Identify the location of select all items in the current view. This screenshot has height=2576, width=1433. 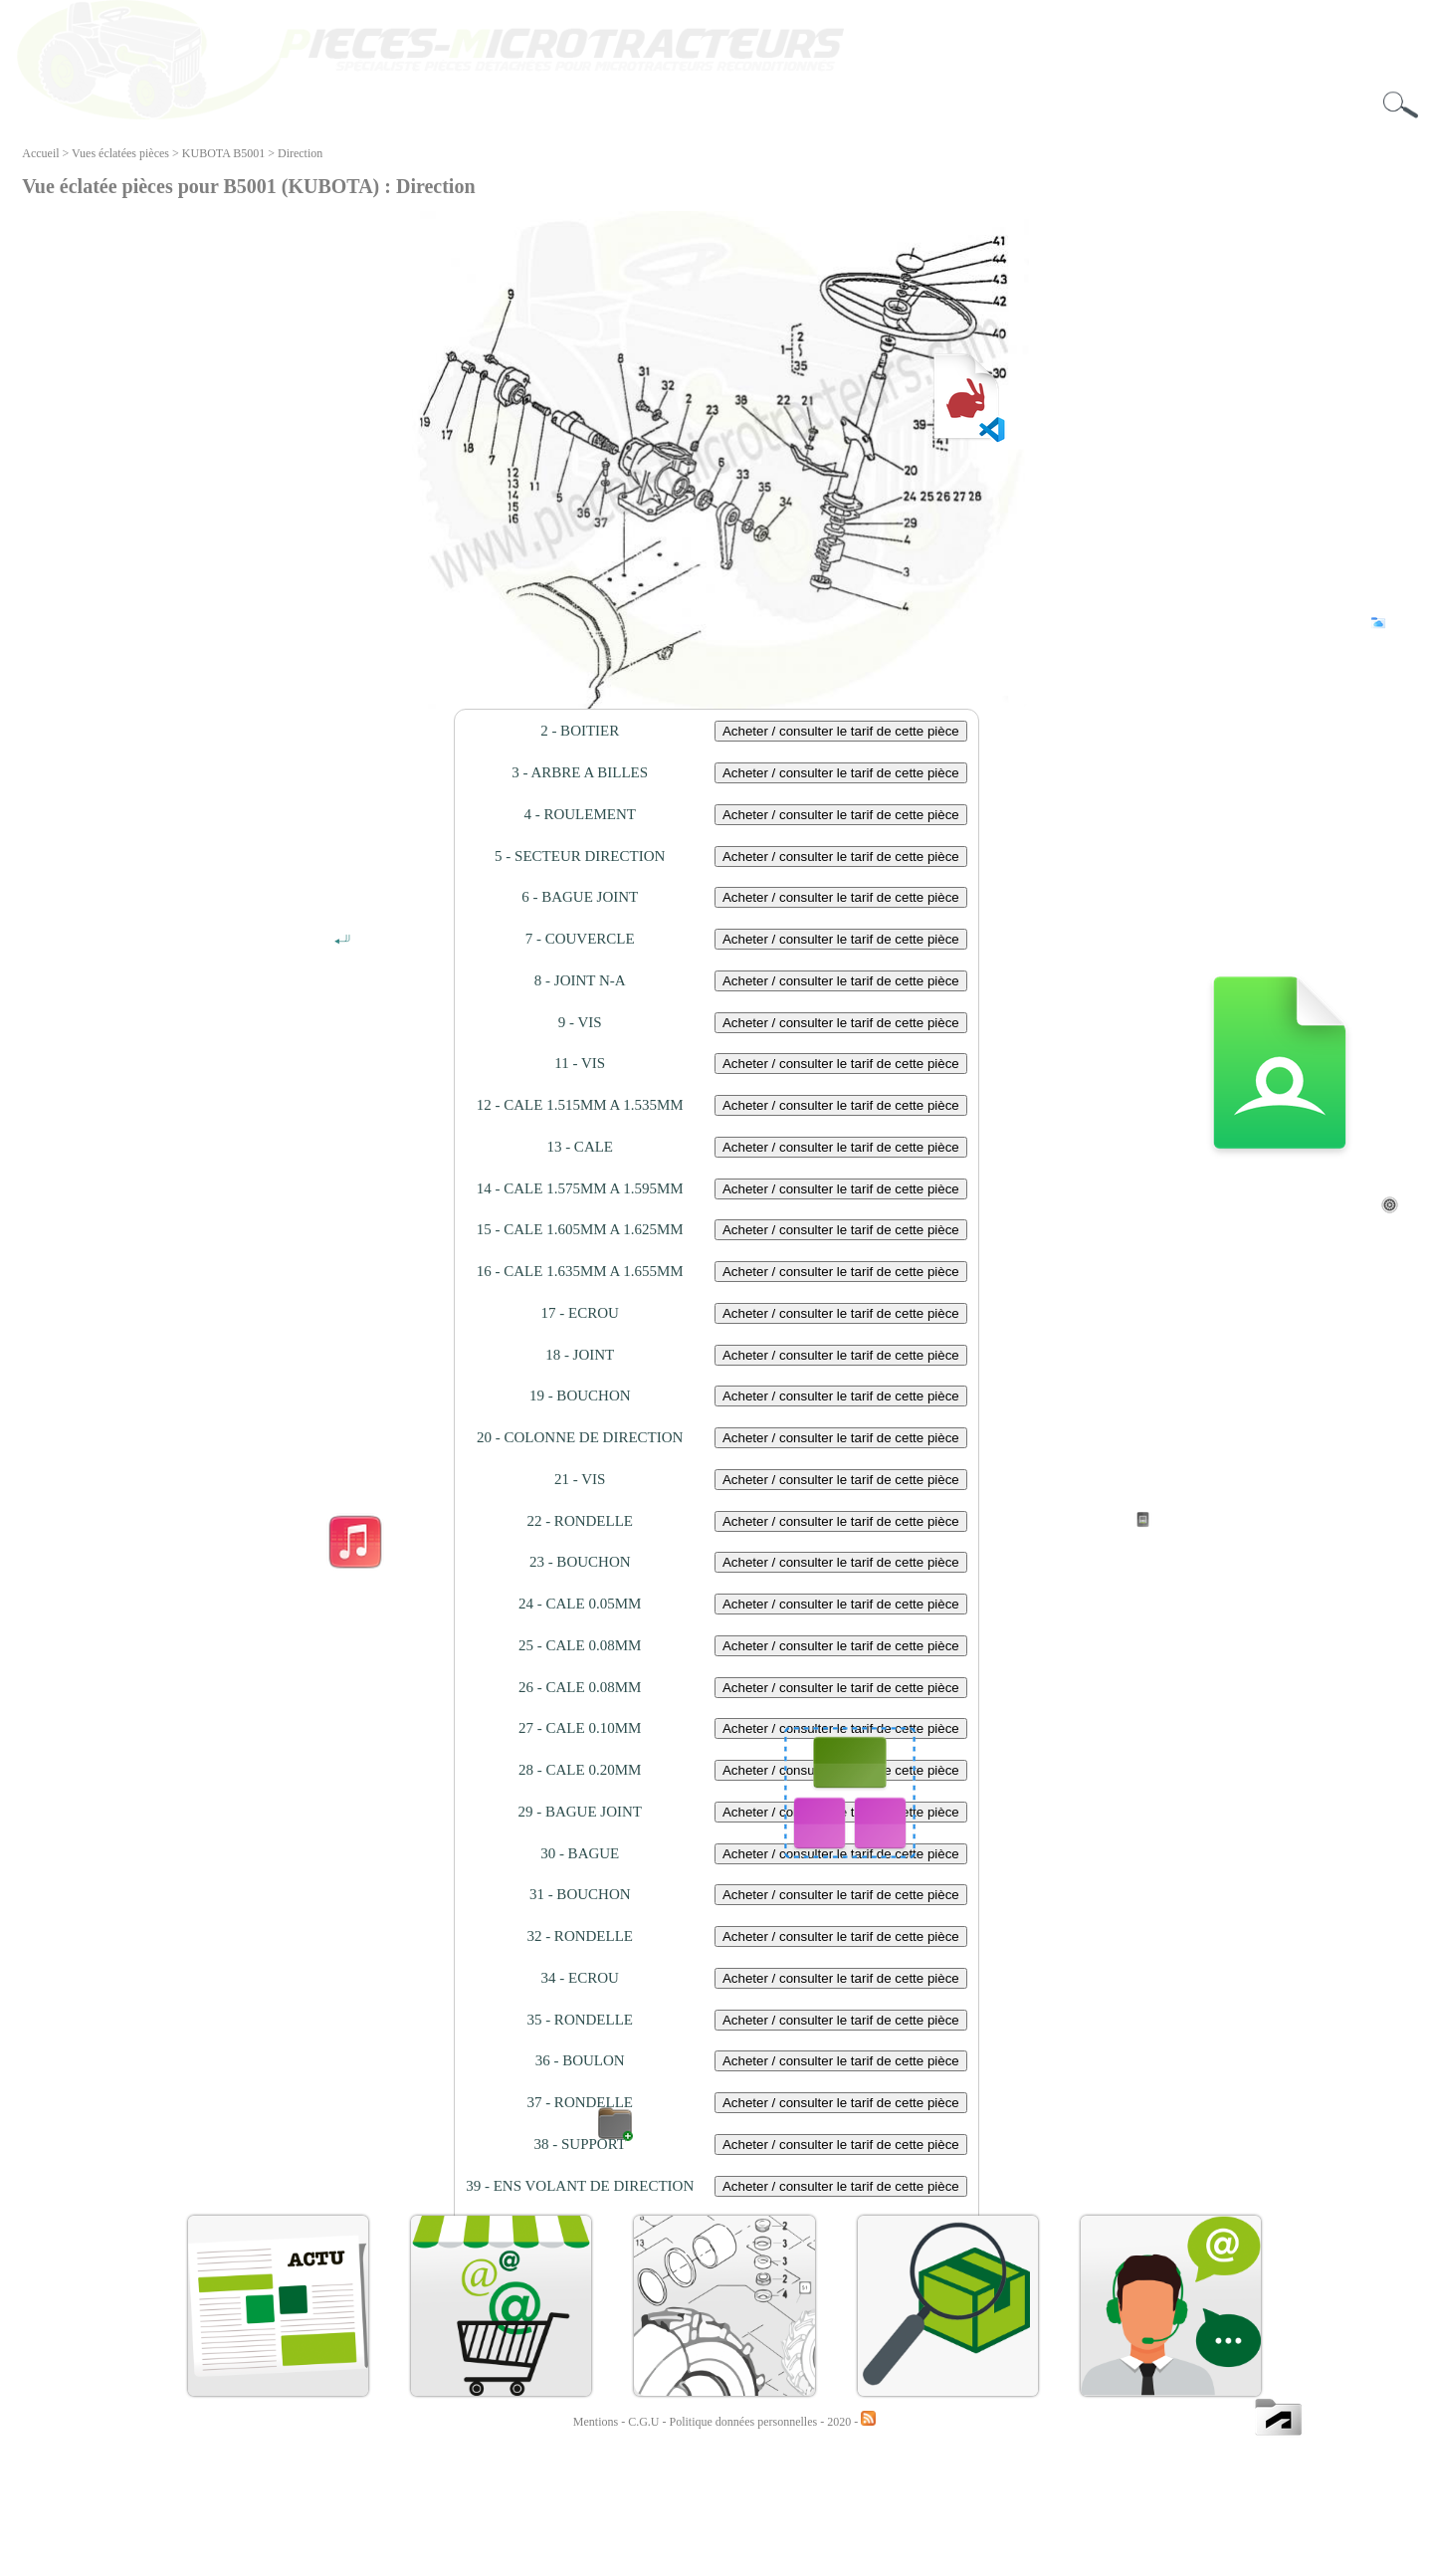
(850, 1793).